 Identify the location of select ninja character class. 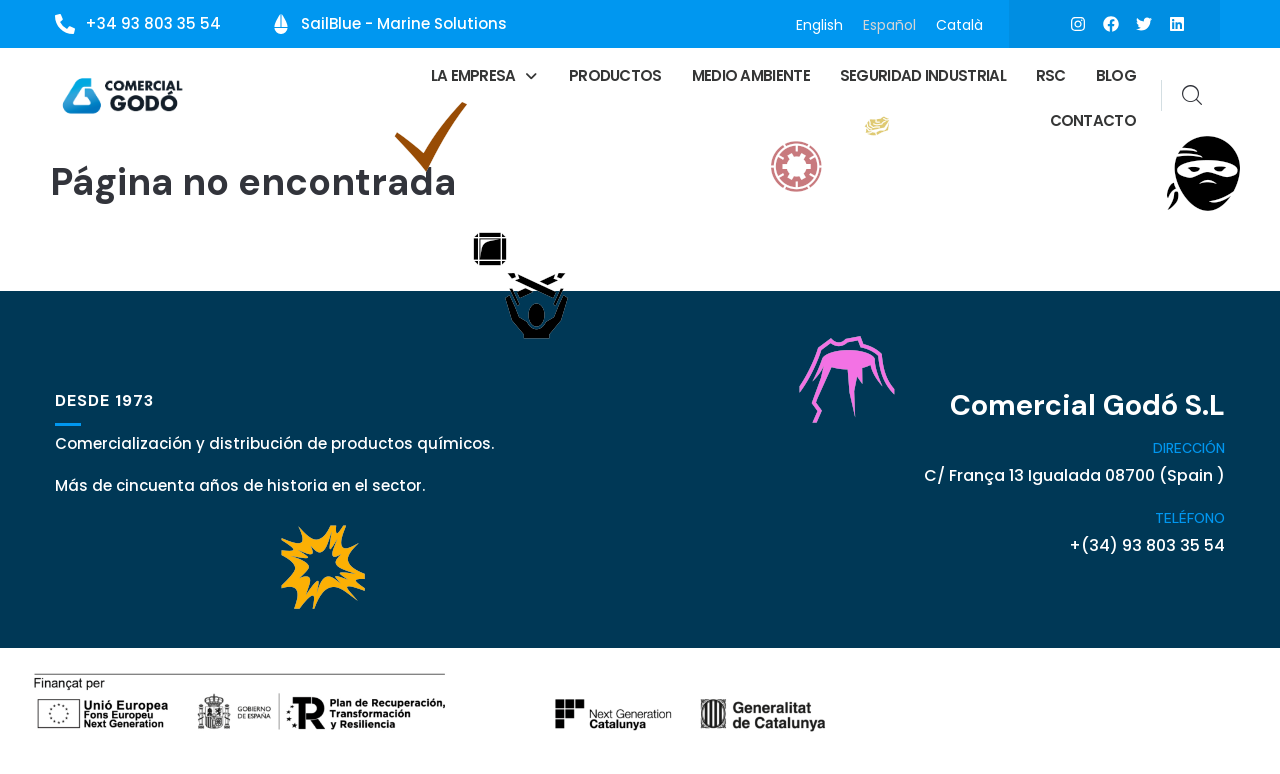
(1203, 173).